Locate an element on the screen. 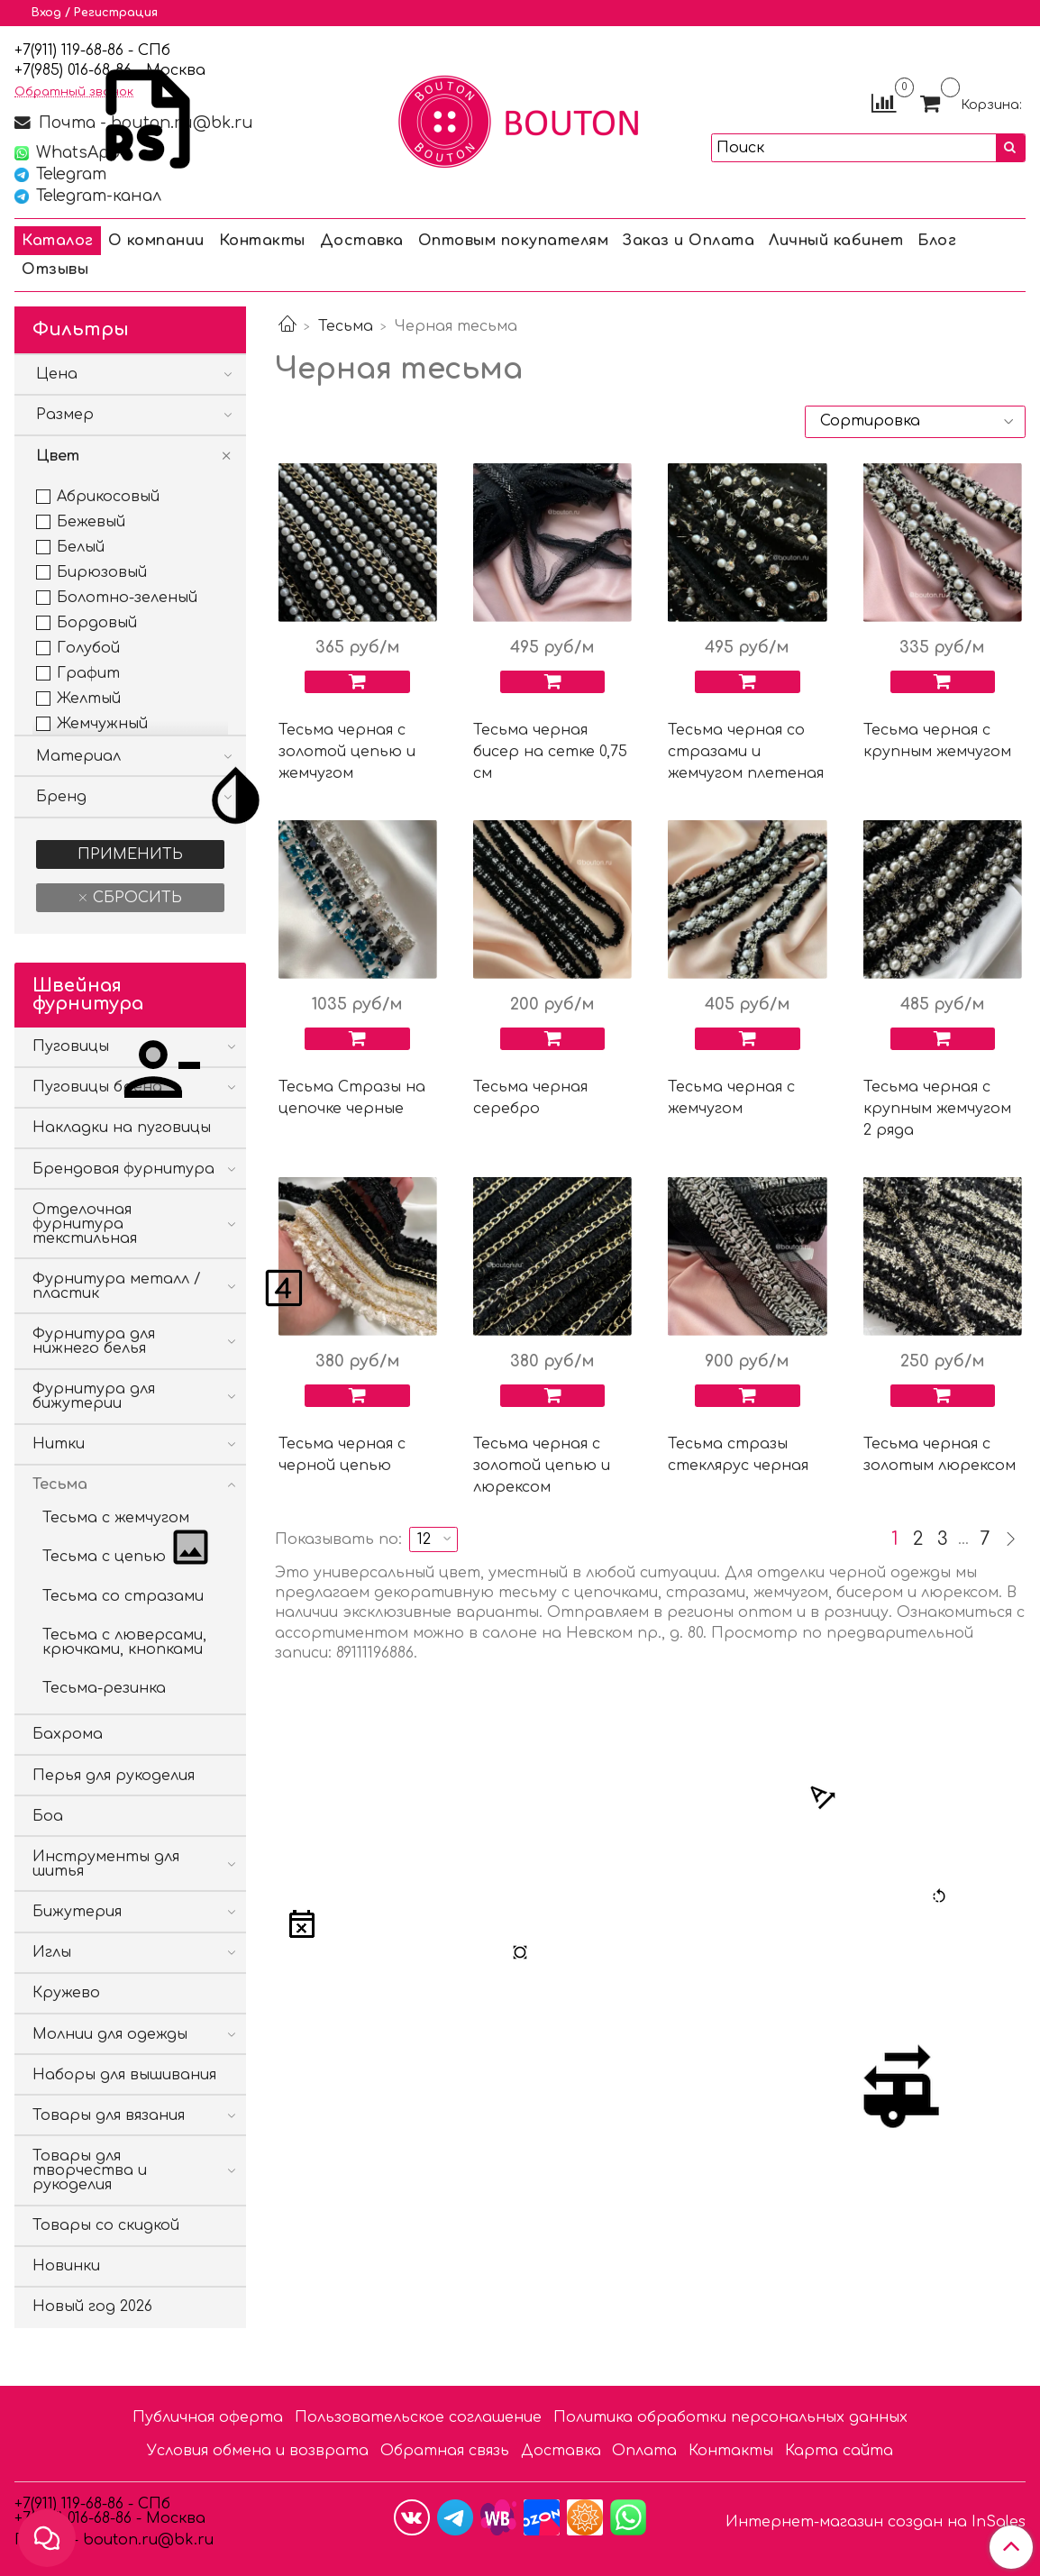 The width and height of the screenshot is (1040, 2576). rotate text at an upward angle is located at coordinates (822, 1796).